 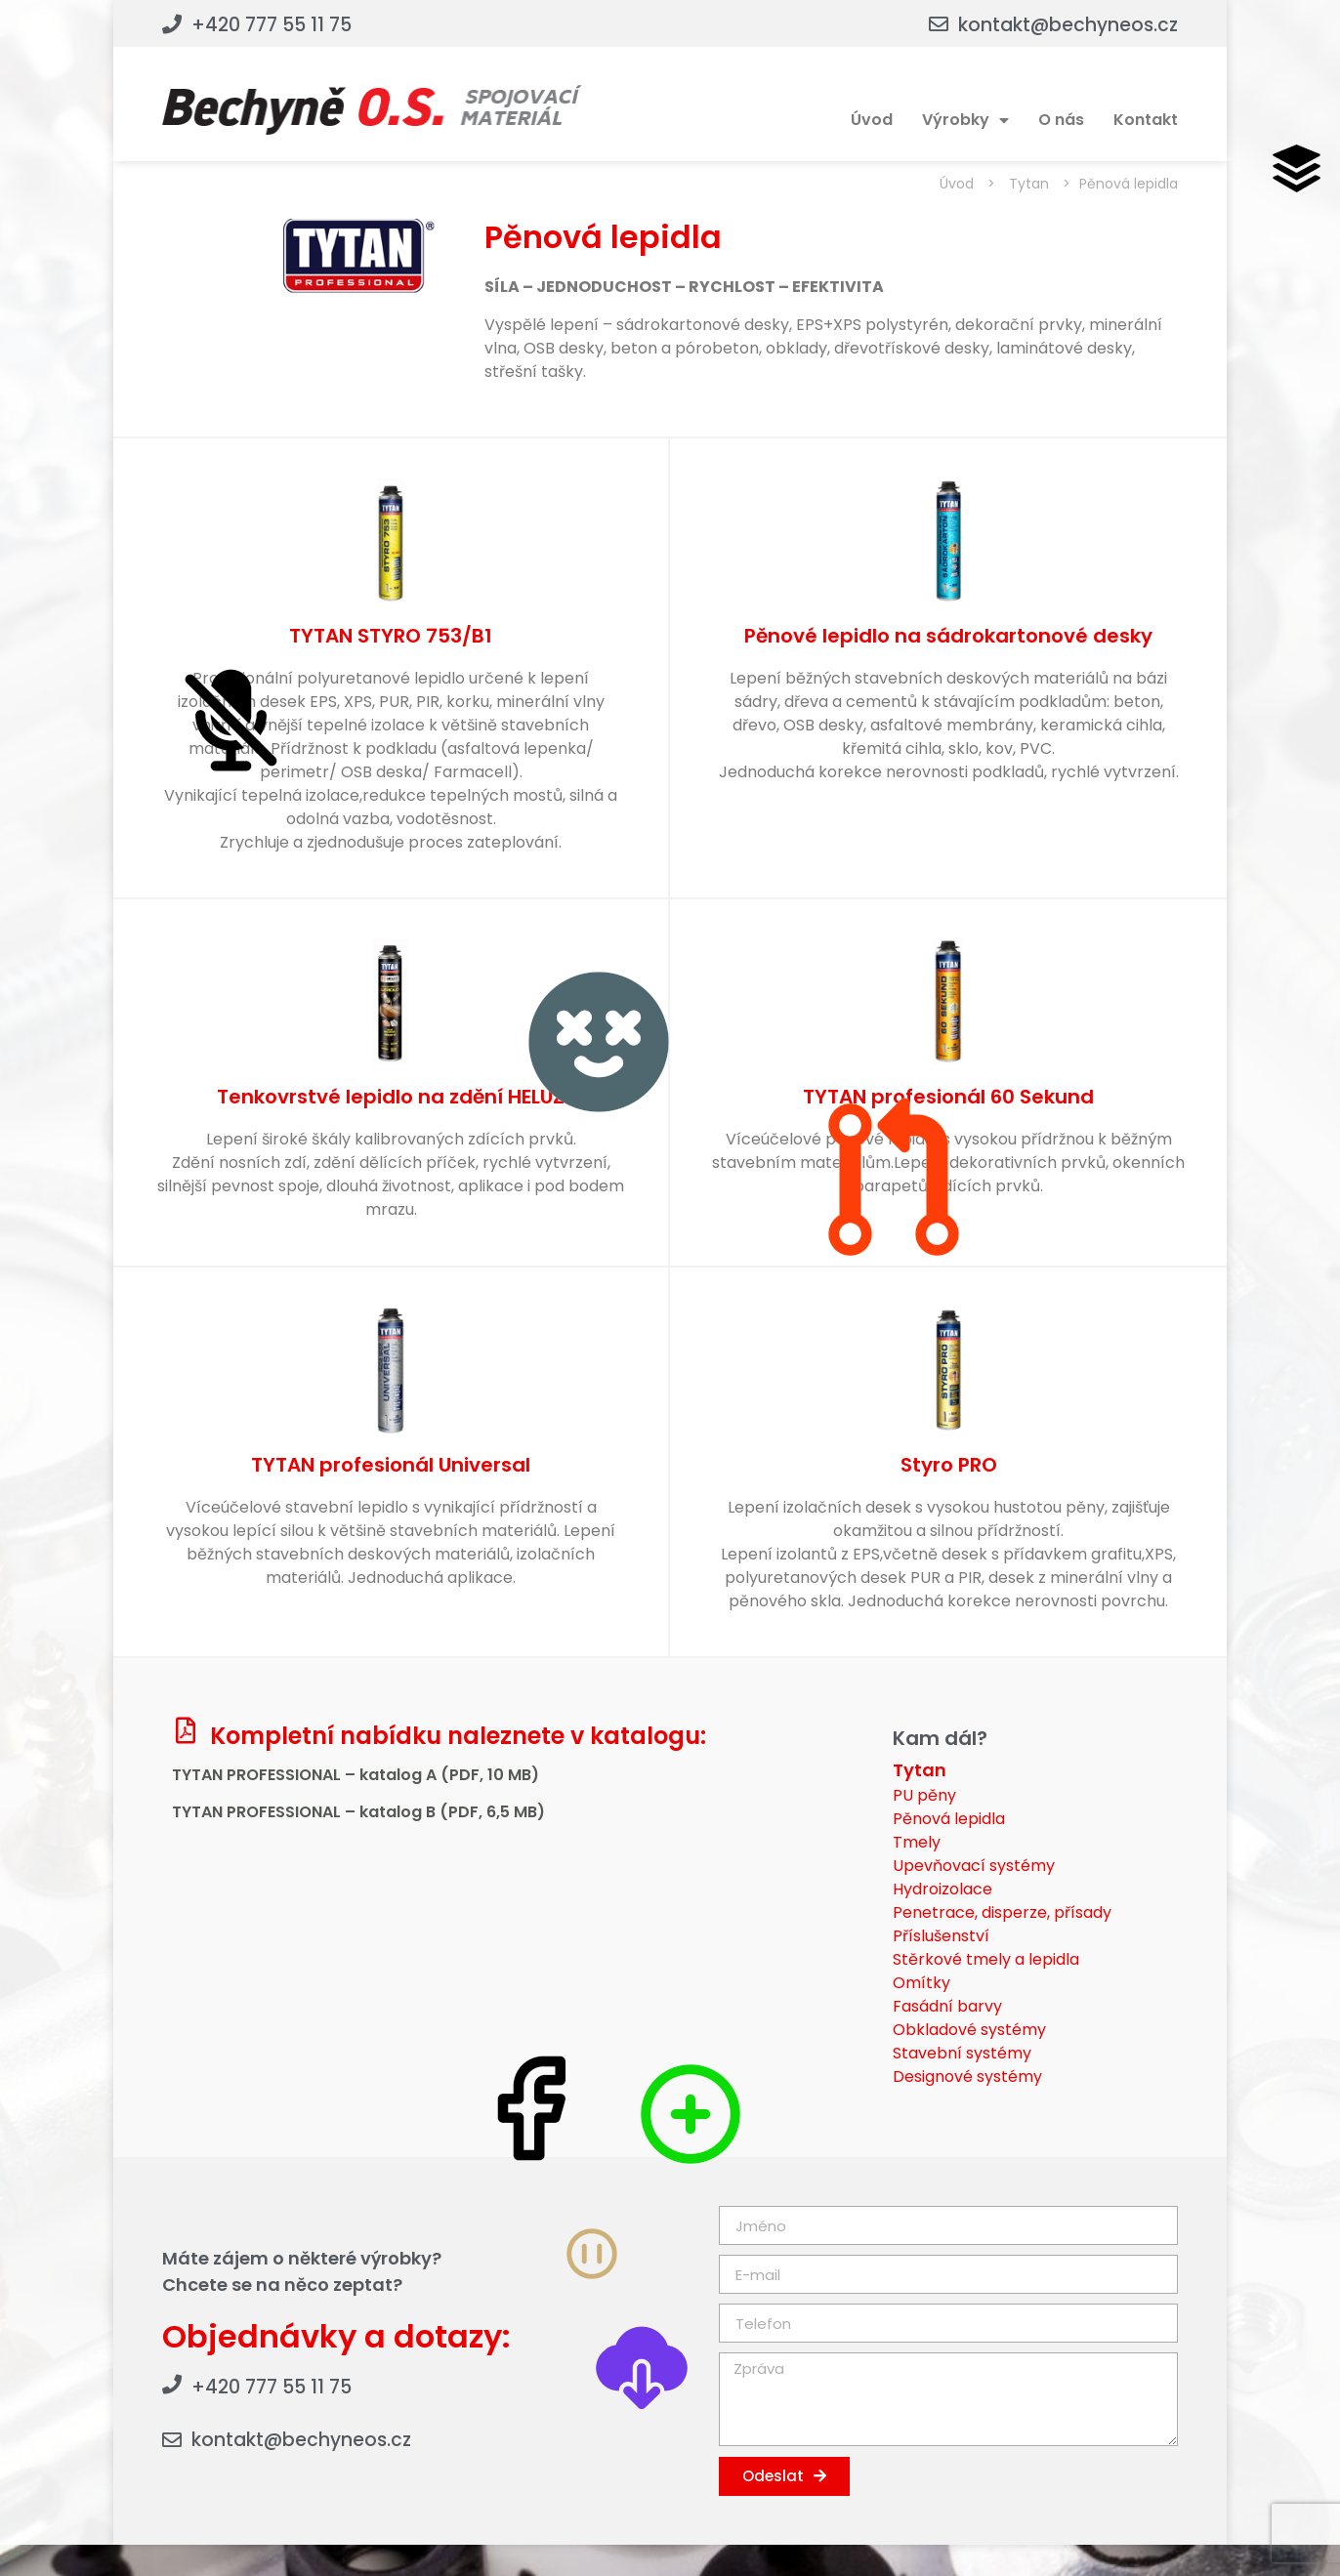 What do you see at coordinates (534, 2108) in the screenshot?
I see `open Facebook app` at bounding box center [534, 2108].